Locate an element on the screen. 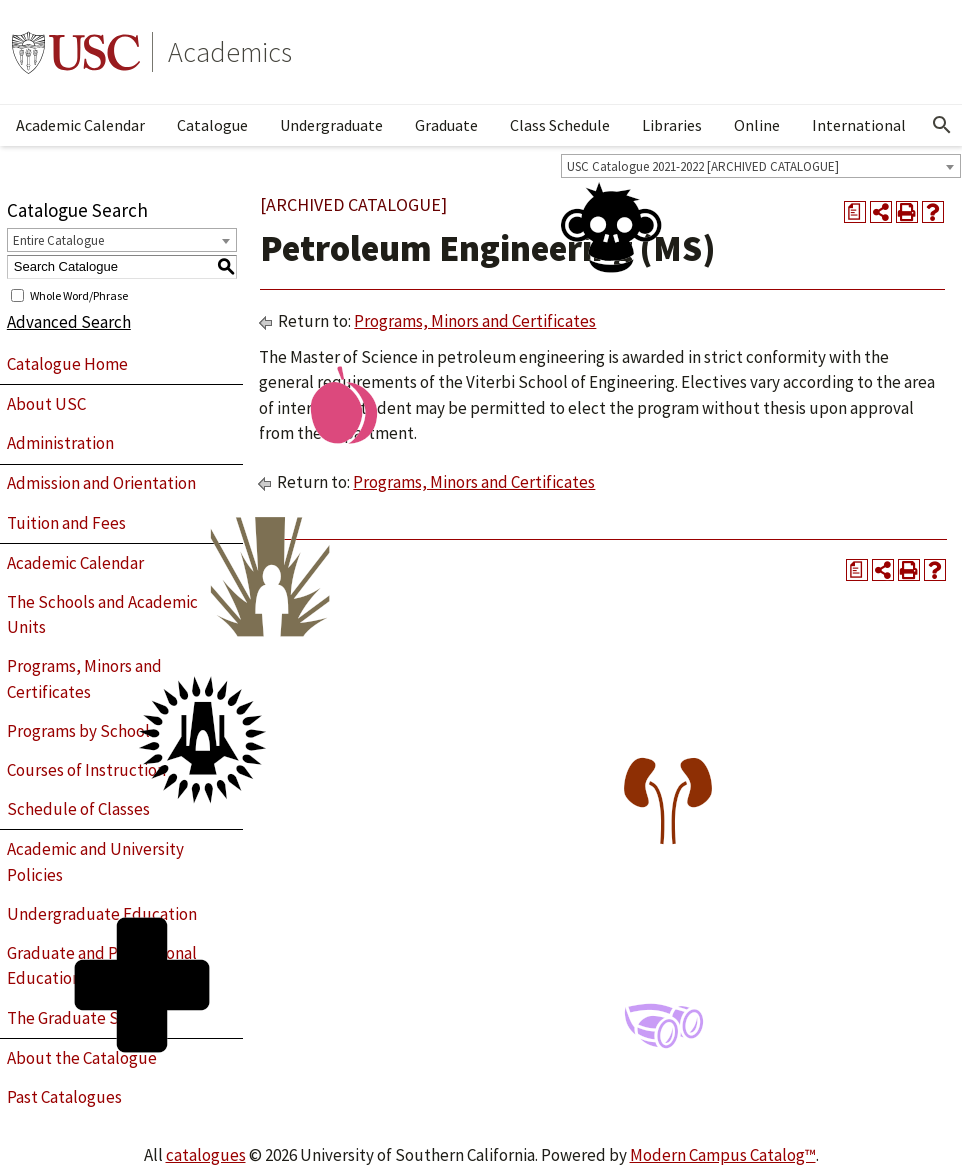 Image resolution: width=962 pixels, height=1166 pixels. view kidney health information is located at coordinates (668, 801).